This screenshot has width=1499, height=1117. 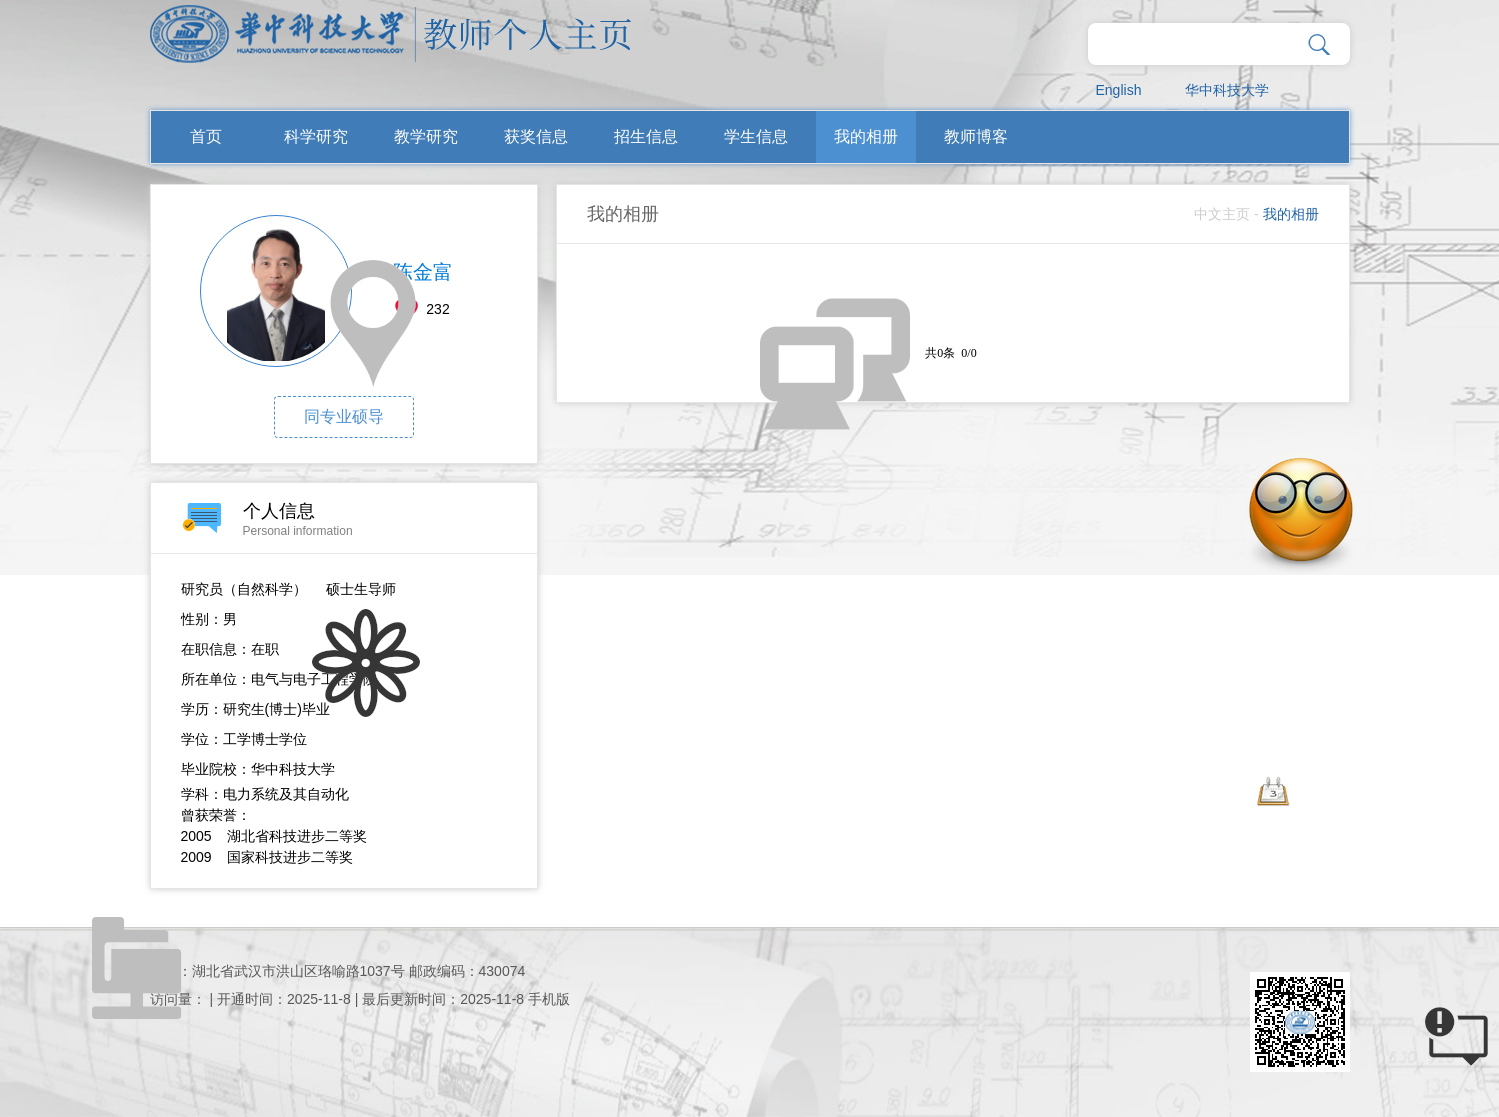 I want to click on access a remote or network folder, so click(x=143, y=968).